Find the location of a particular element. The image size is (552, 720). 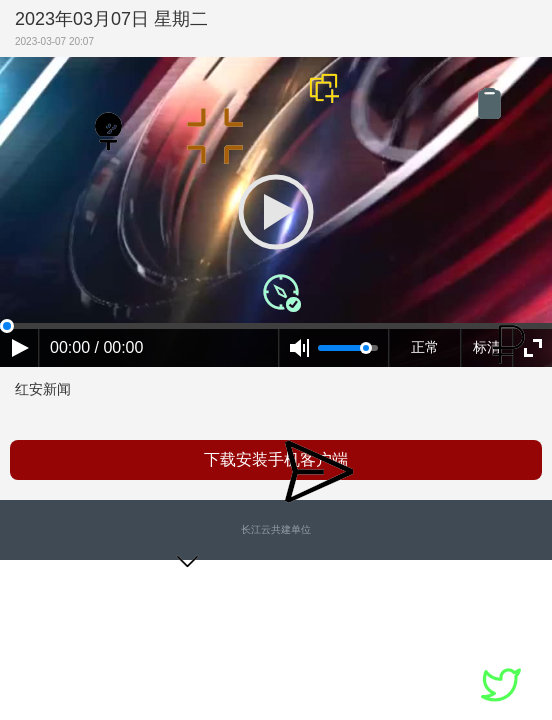

view price in russian rubles is located at coordinates (508, 344).